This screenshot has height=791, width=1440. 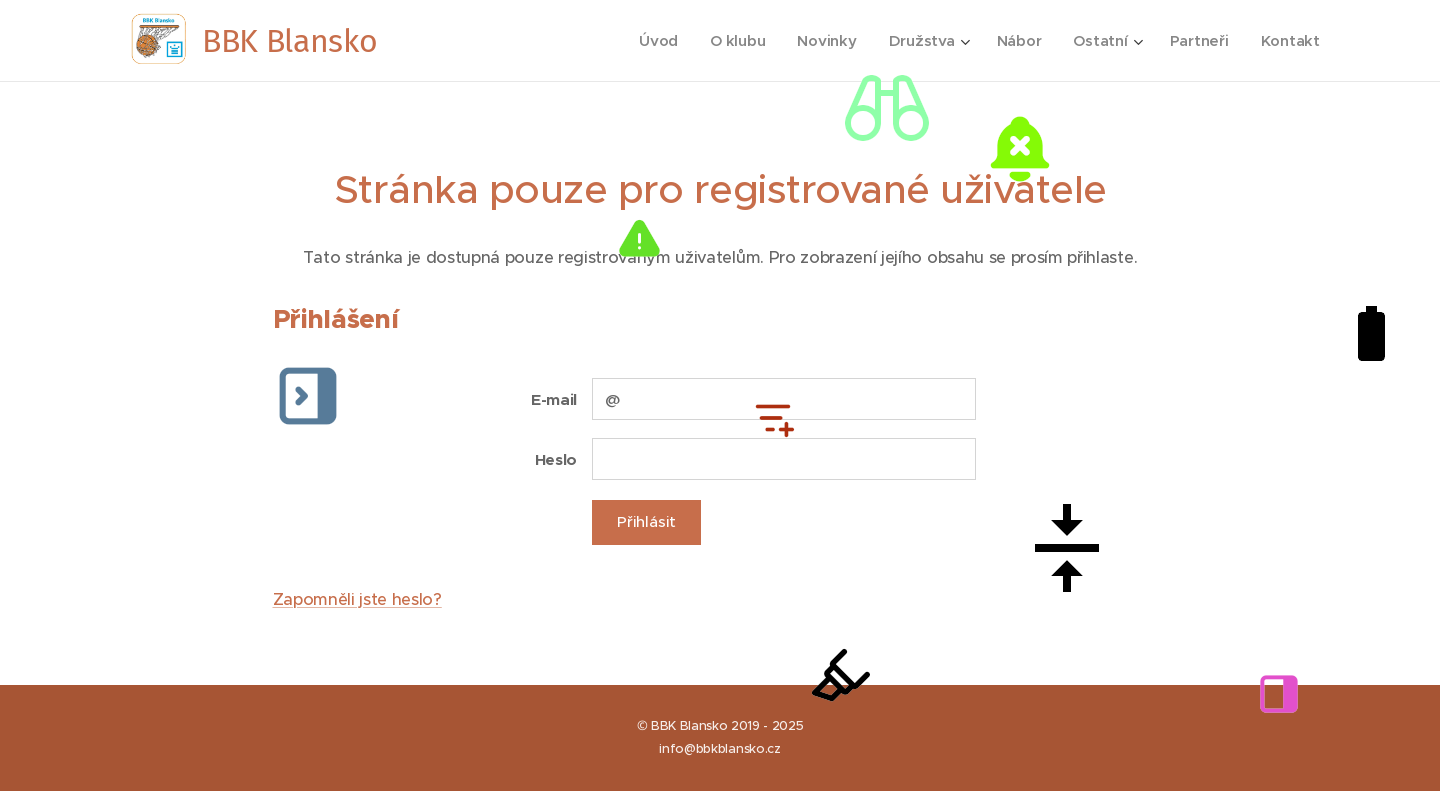 What do you see at coordinates (887, 108) in the screenshot?
I see `search or explore content` at bounding box center [887, 108].